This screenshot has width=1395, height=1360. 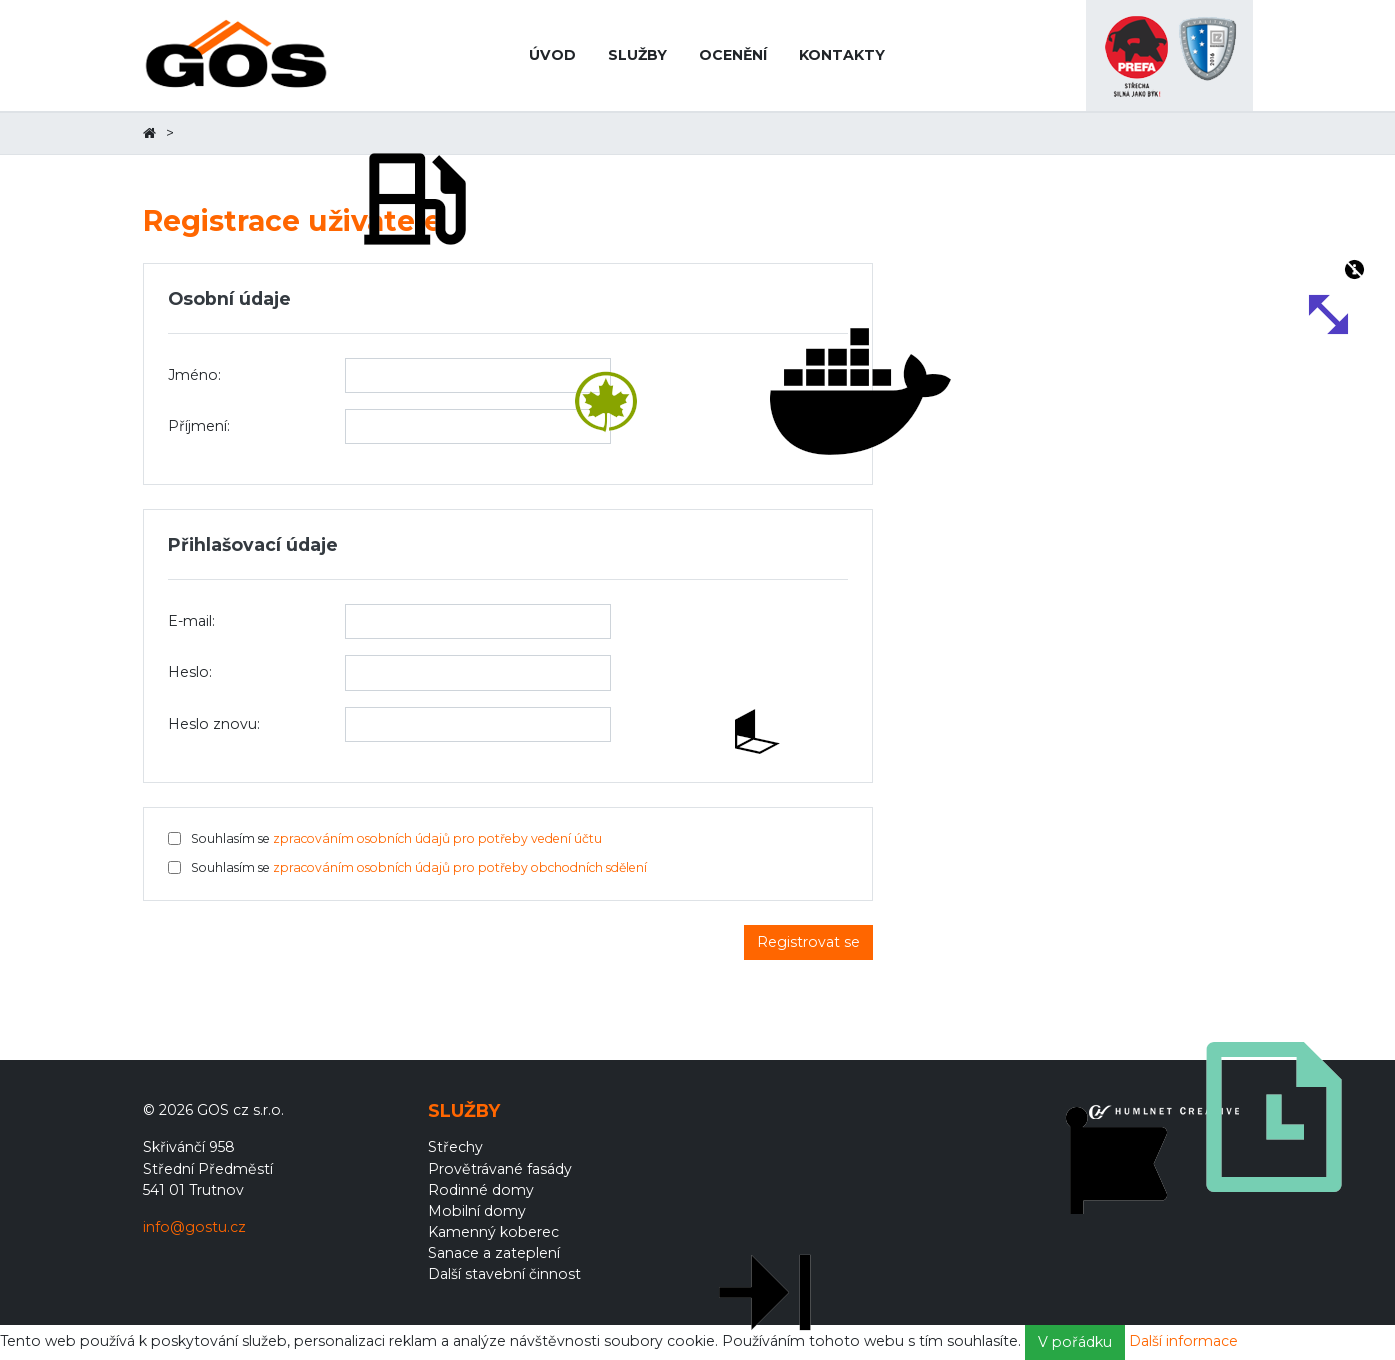 I want to click on visit nexon's website or services, so click(x=757, y=731).